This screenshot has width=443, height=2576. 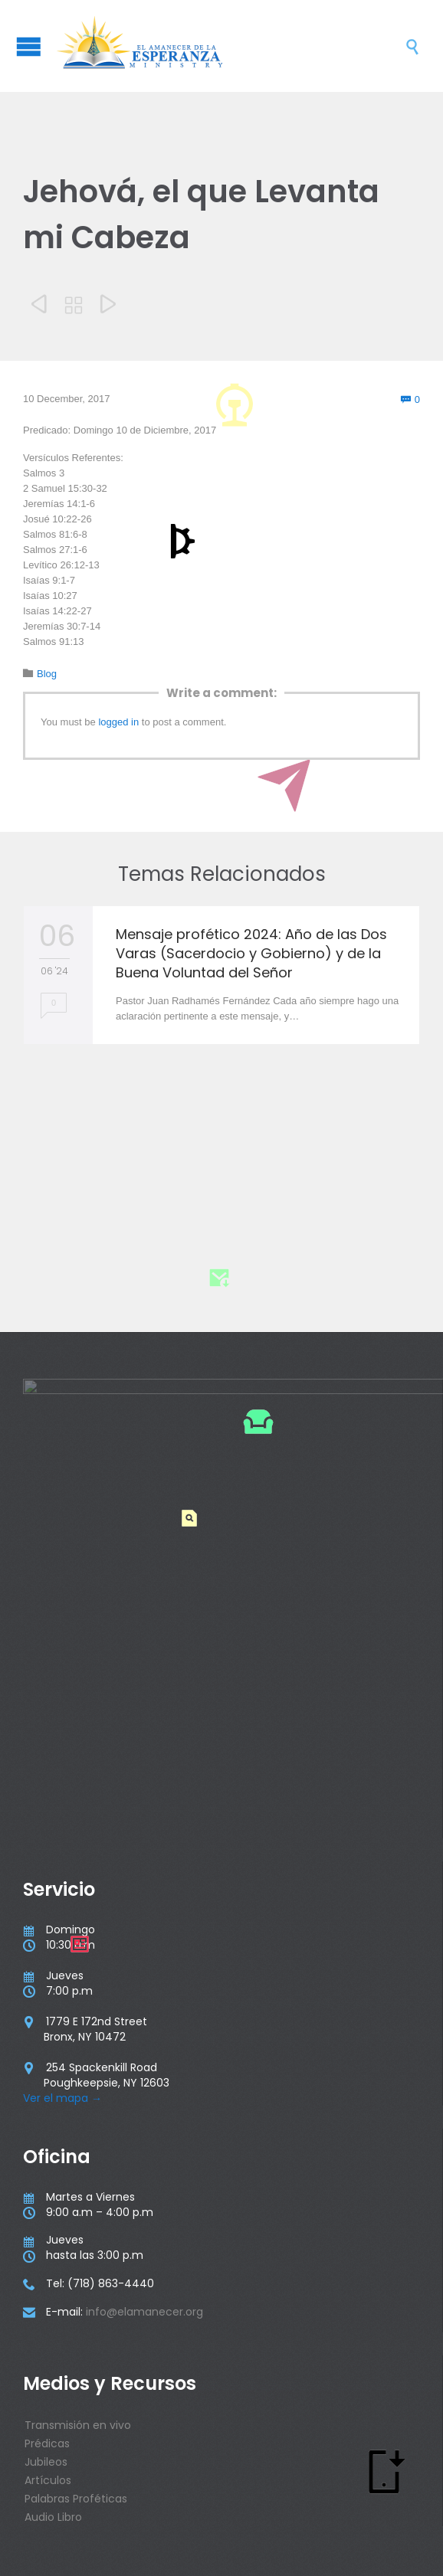 I want to click on china railway logo, so click(x=235, y=406).